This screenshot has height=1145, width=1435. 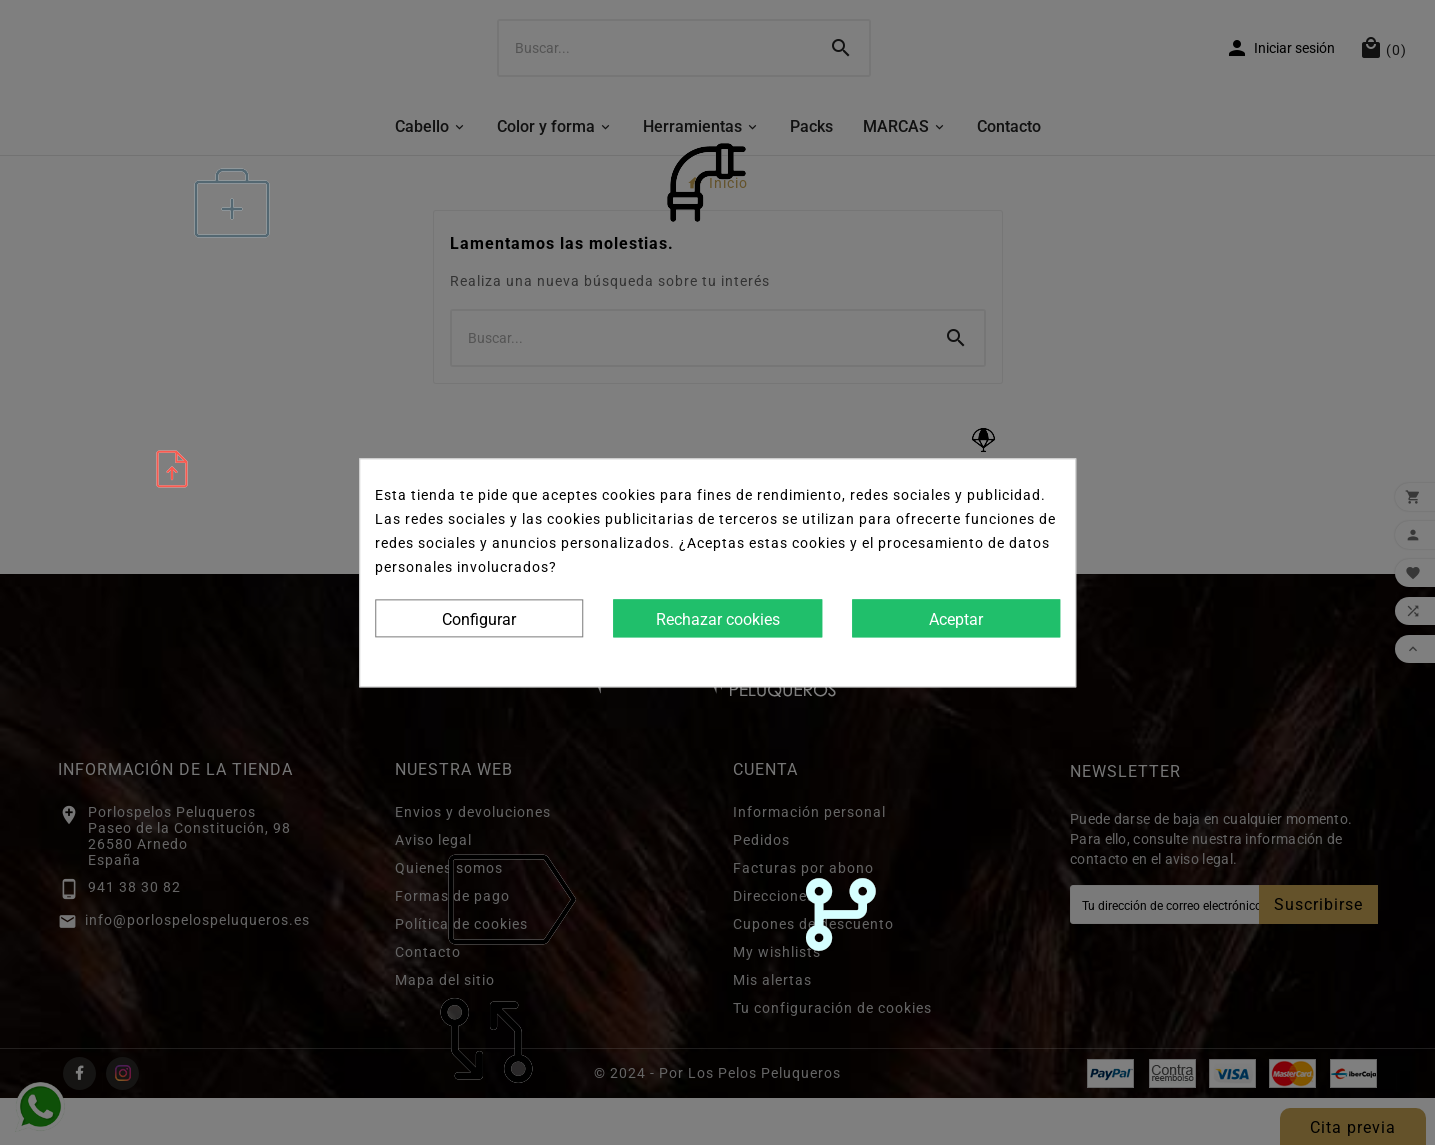 What do you see at coordinates (983, 440) in the screenshot?
I see `access emergency or backup features` at bounding box center [983, 440].